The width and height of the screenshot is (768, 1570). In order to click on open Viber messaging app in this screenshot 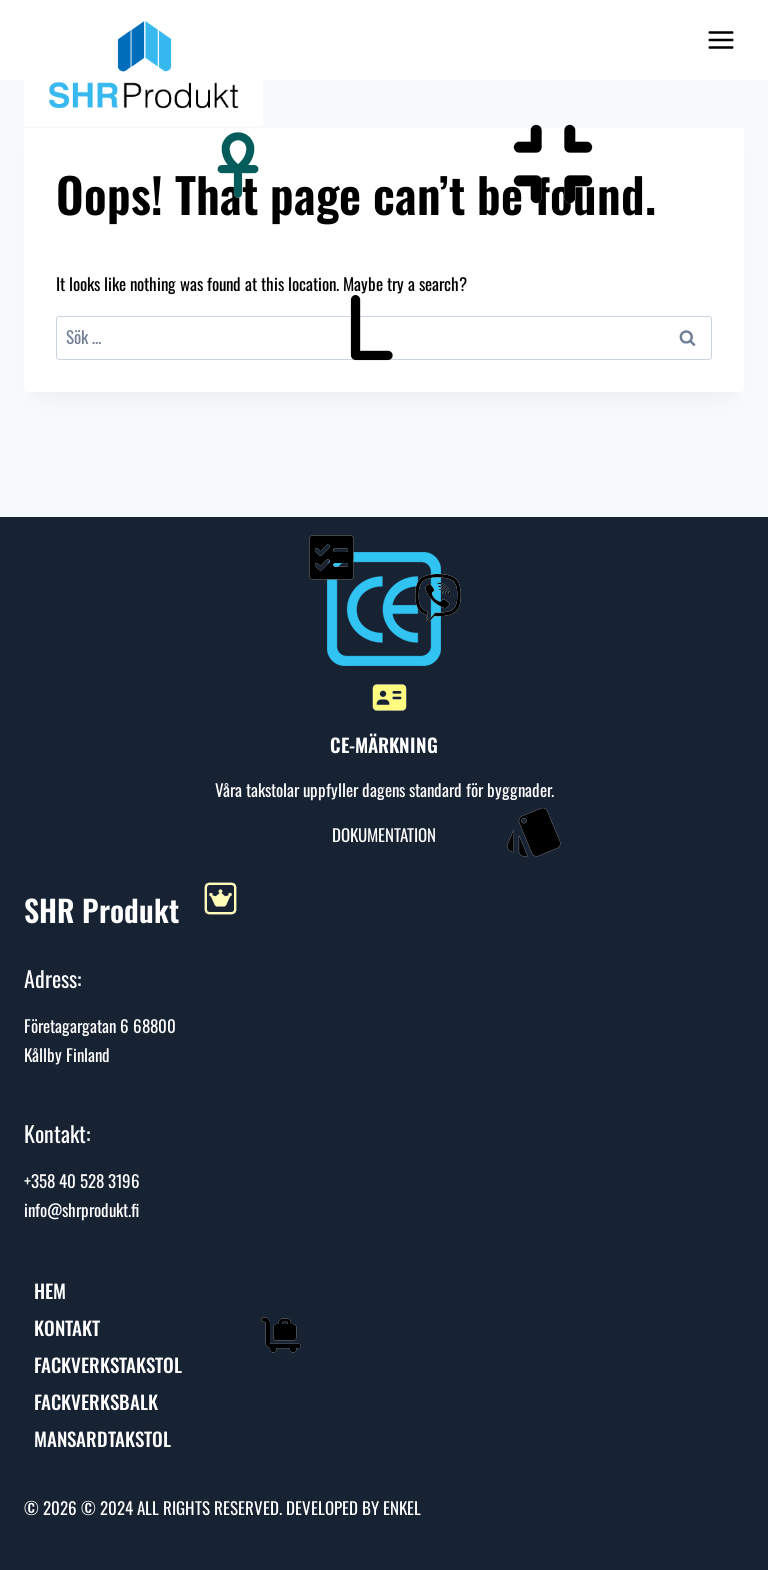, I will do `click(438, 598)`.